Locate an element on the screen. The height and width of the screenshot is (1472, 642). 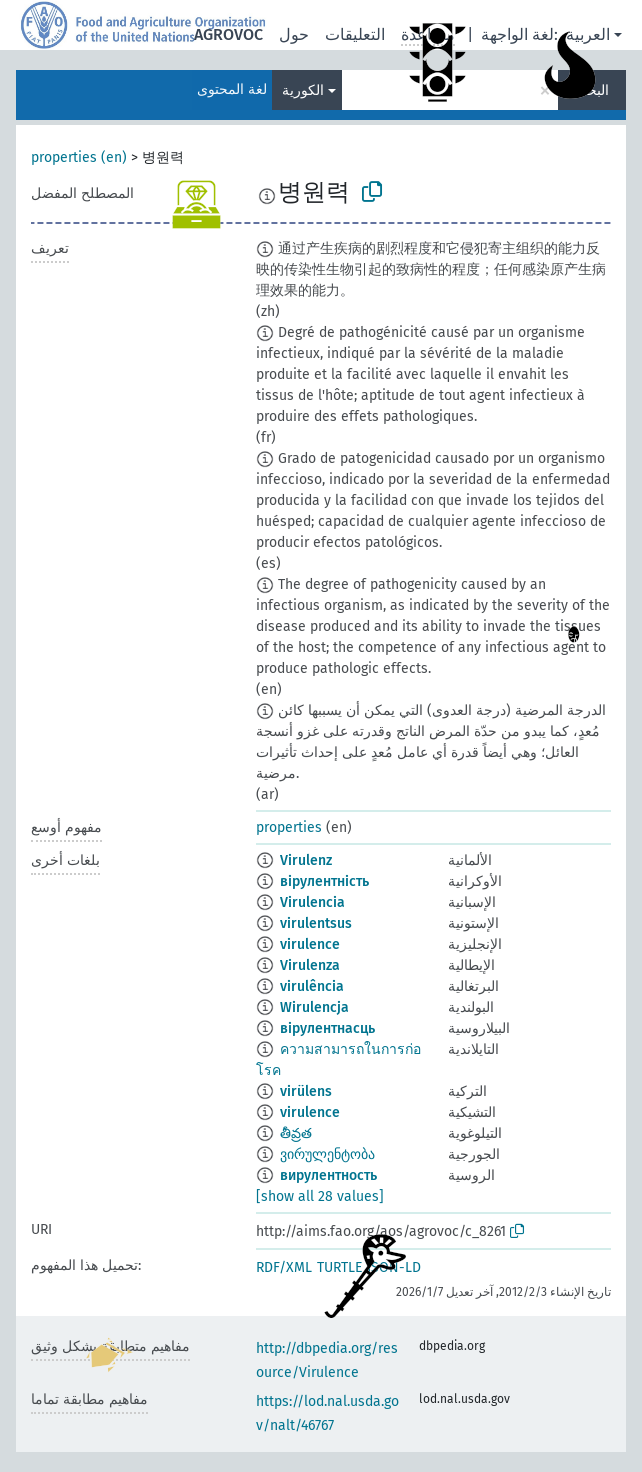
indicates ready status or go signal is located at coordinates (437, 62).